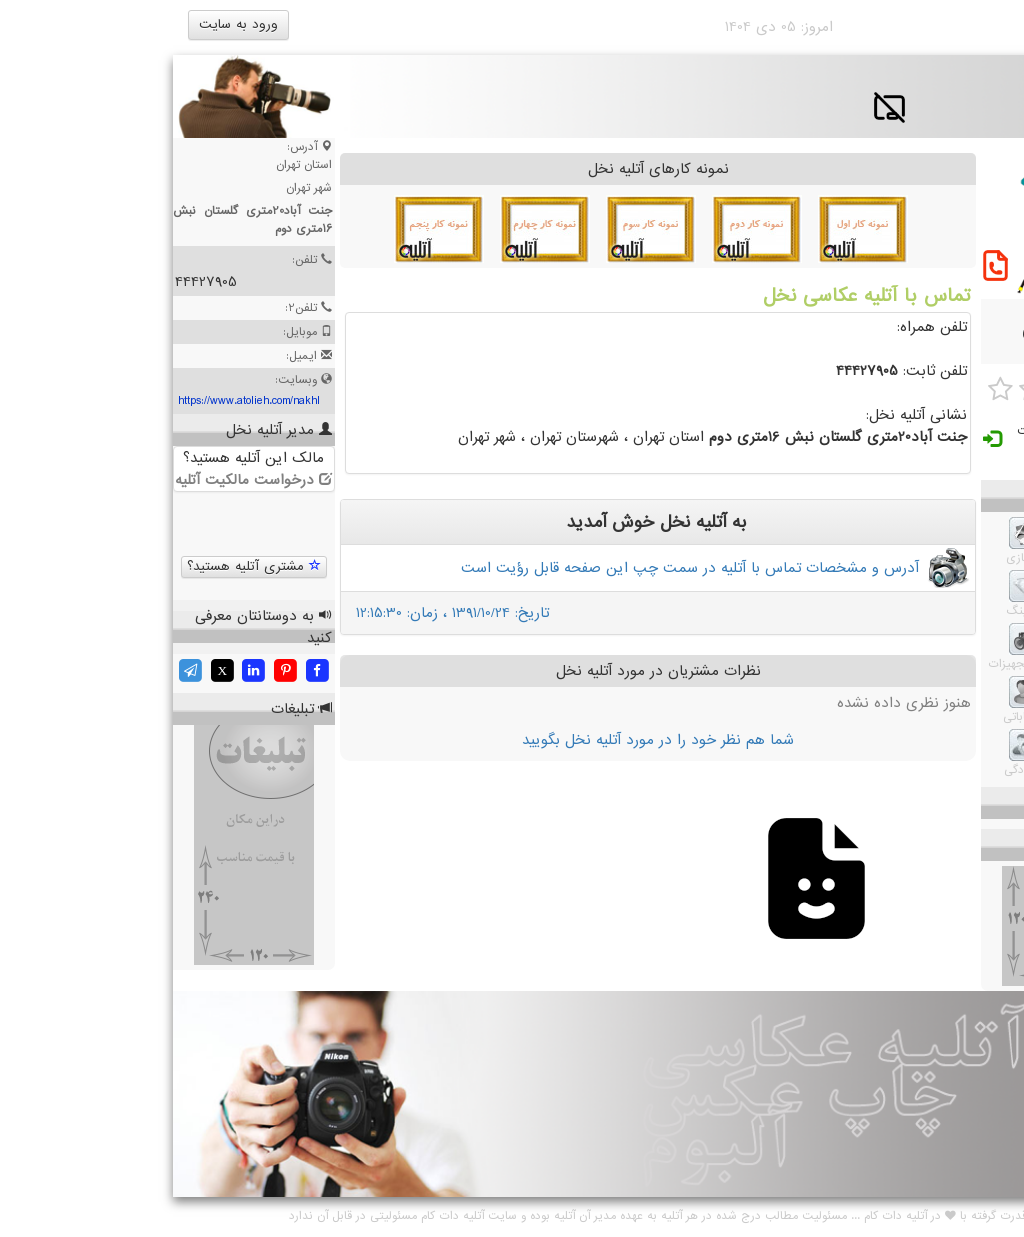 The image size is (1024, 1237). What do you see at coordinates (995, 265) in the screenshot?
I see `view contact information file` at bounding box center [995, 265].